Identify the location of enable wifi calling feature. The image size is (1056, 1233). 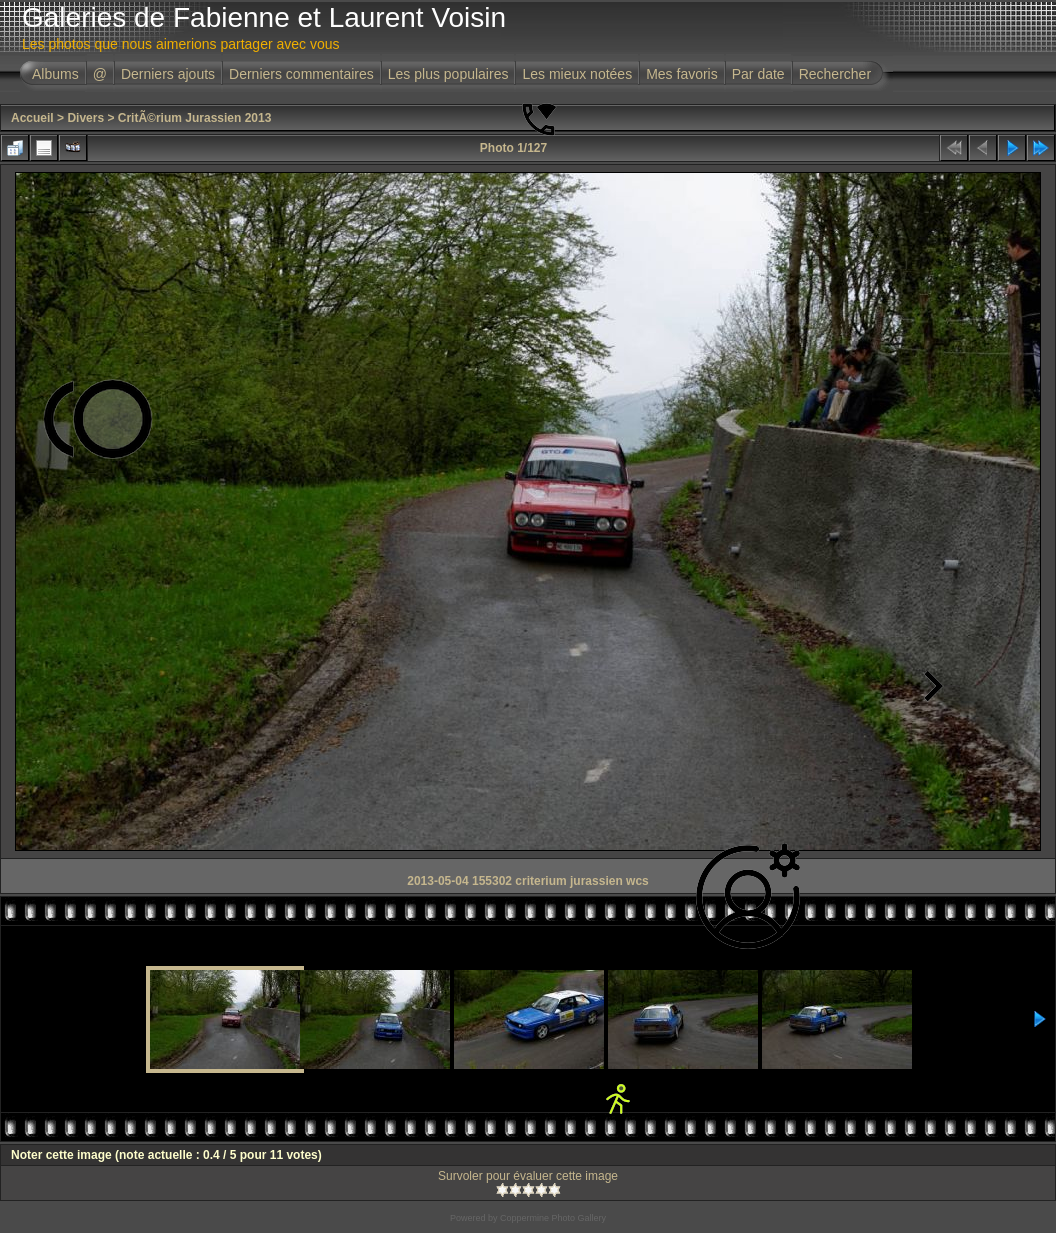
(538, 119).